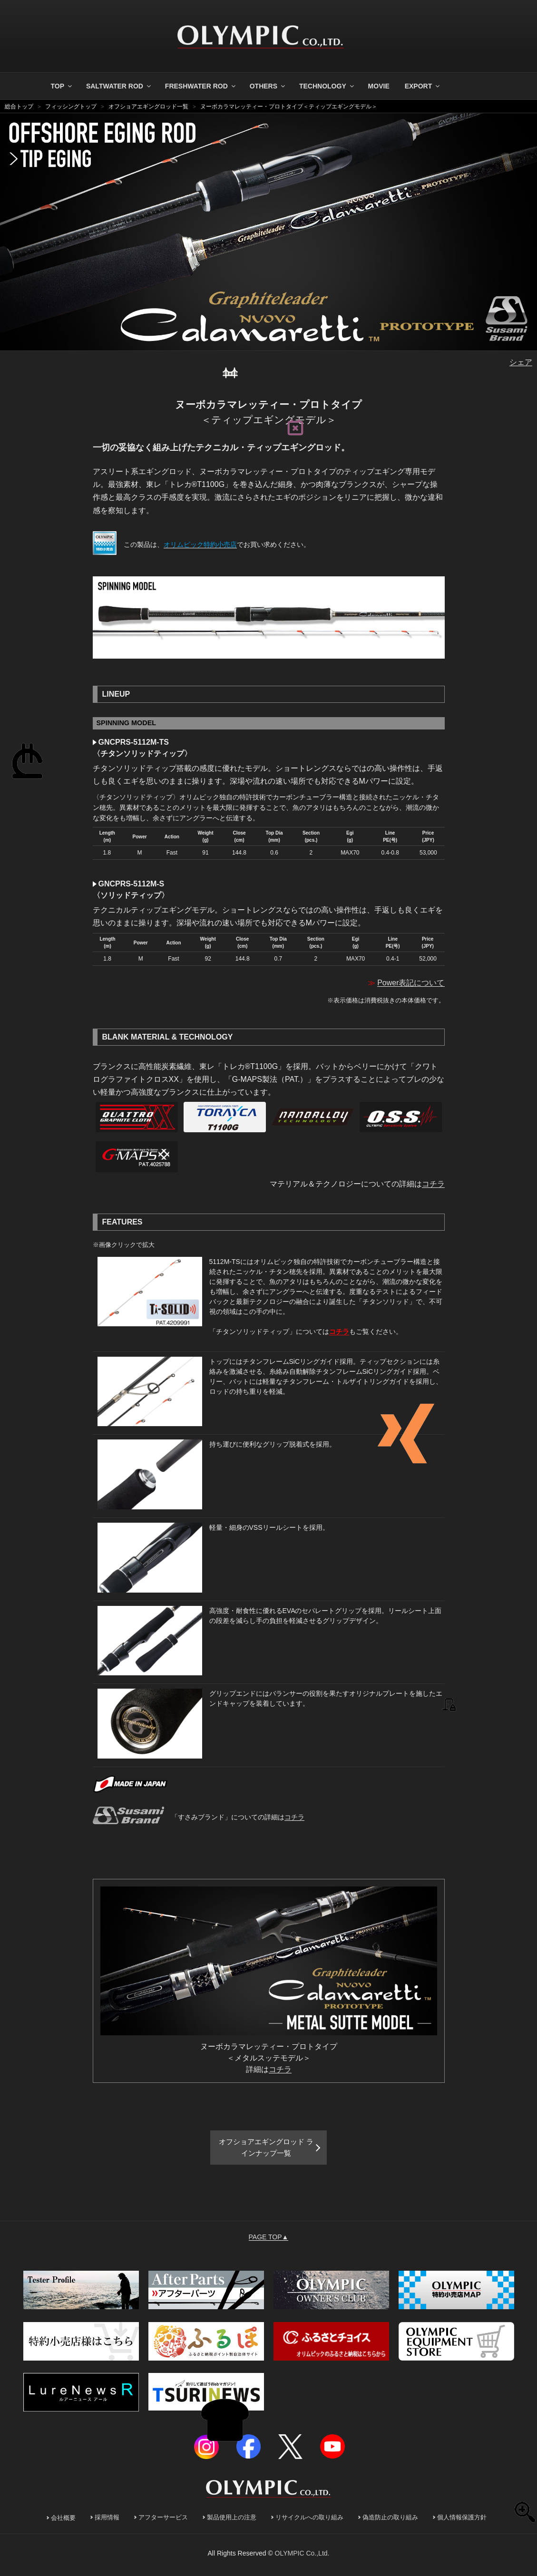  I want to click on visit xing professional network profile, so click(406, 1433).